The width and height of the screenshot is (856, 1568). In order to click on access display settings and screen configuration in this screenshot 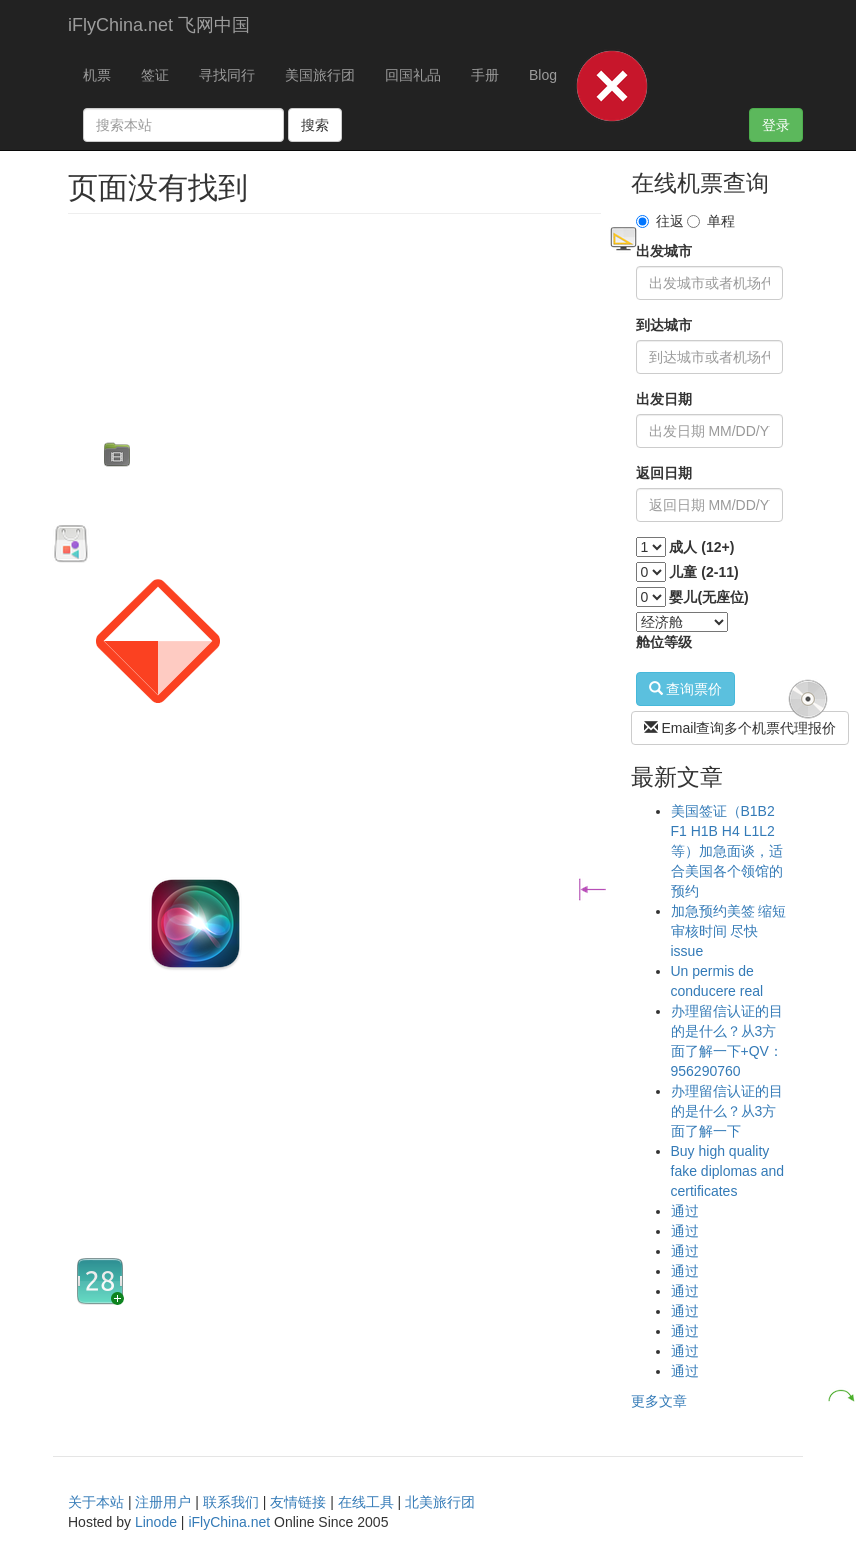, I will do `click(623, 238)`.